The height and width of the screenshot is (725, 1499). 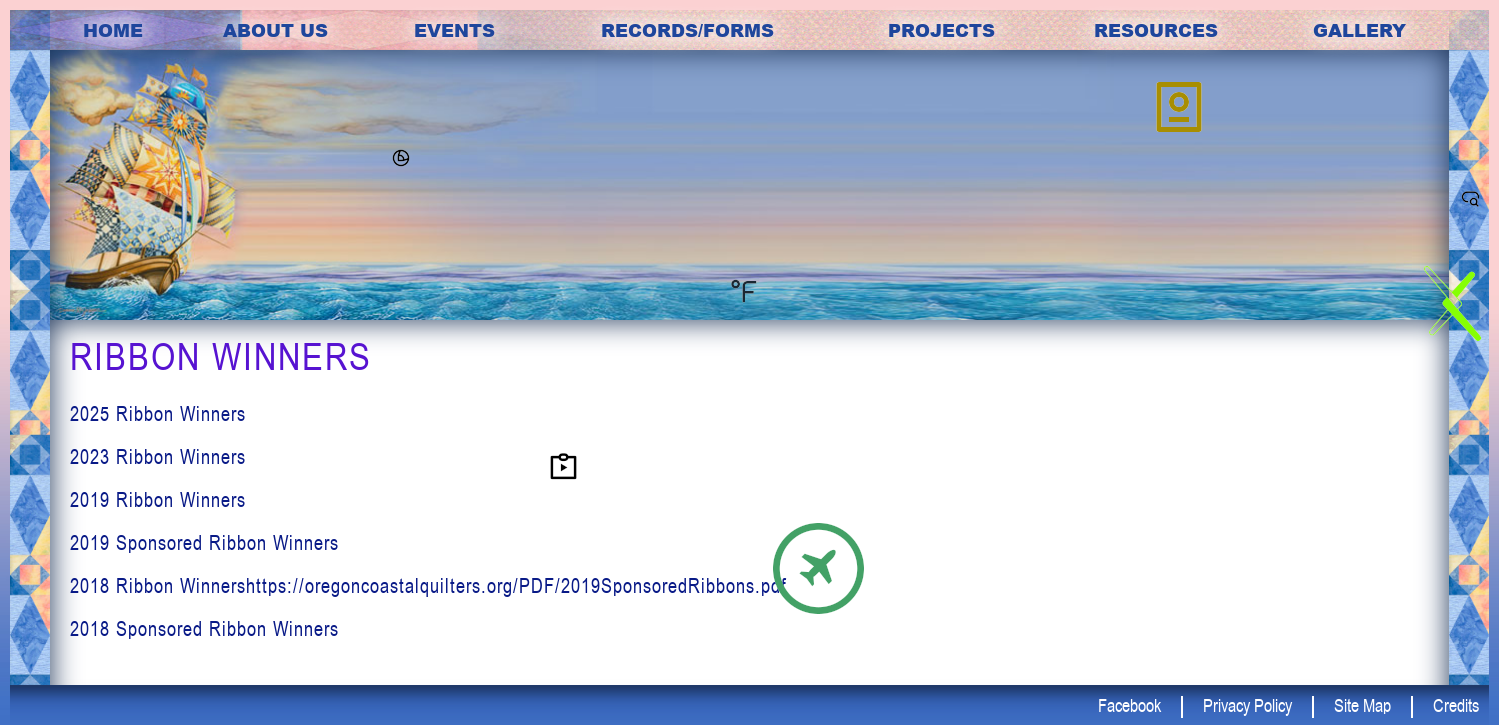 I want to click on view passport or travel document details, so click(x=1179, y=107).